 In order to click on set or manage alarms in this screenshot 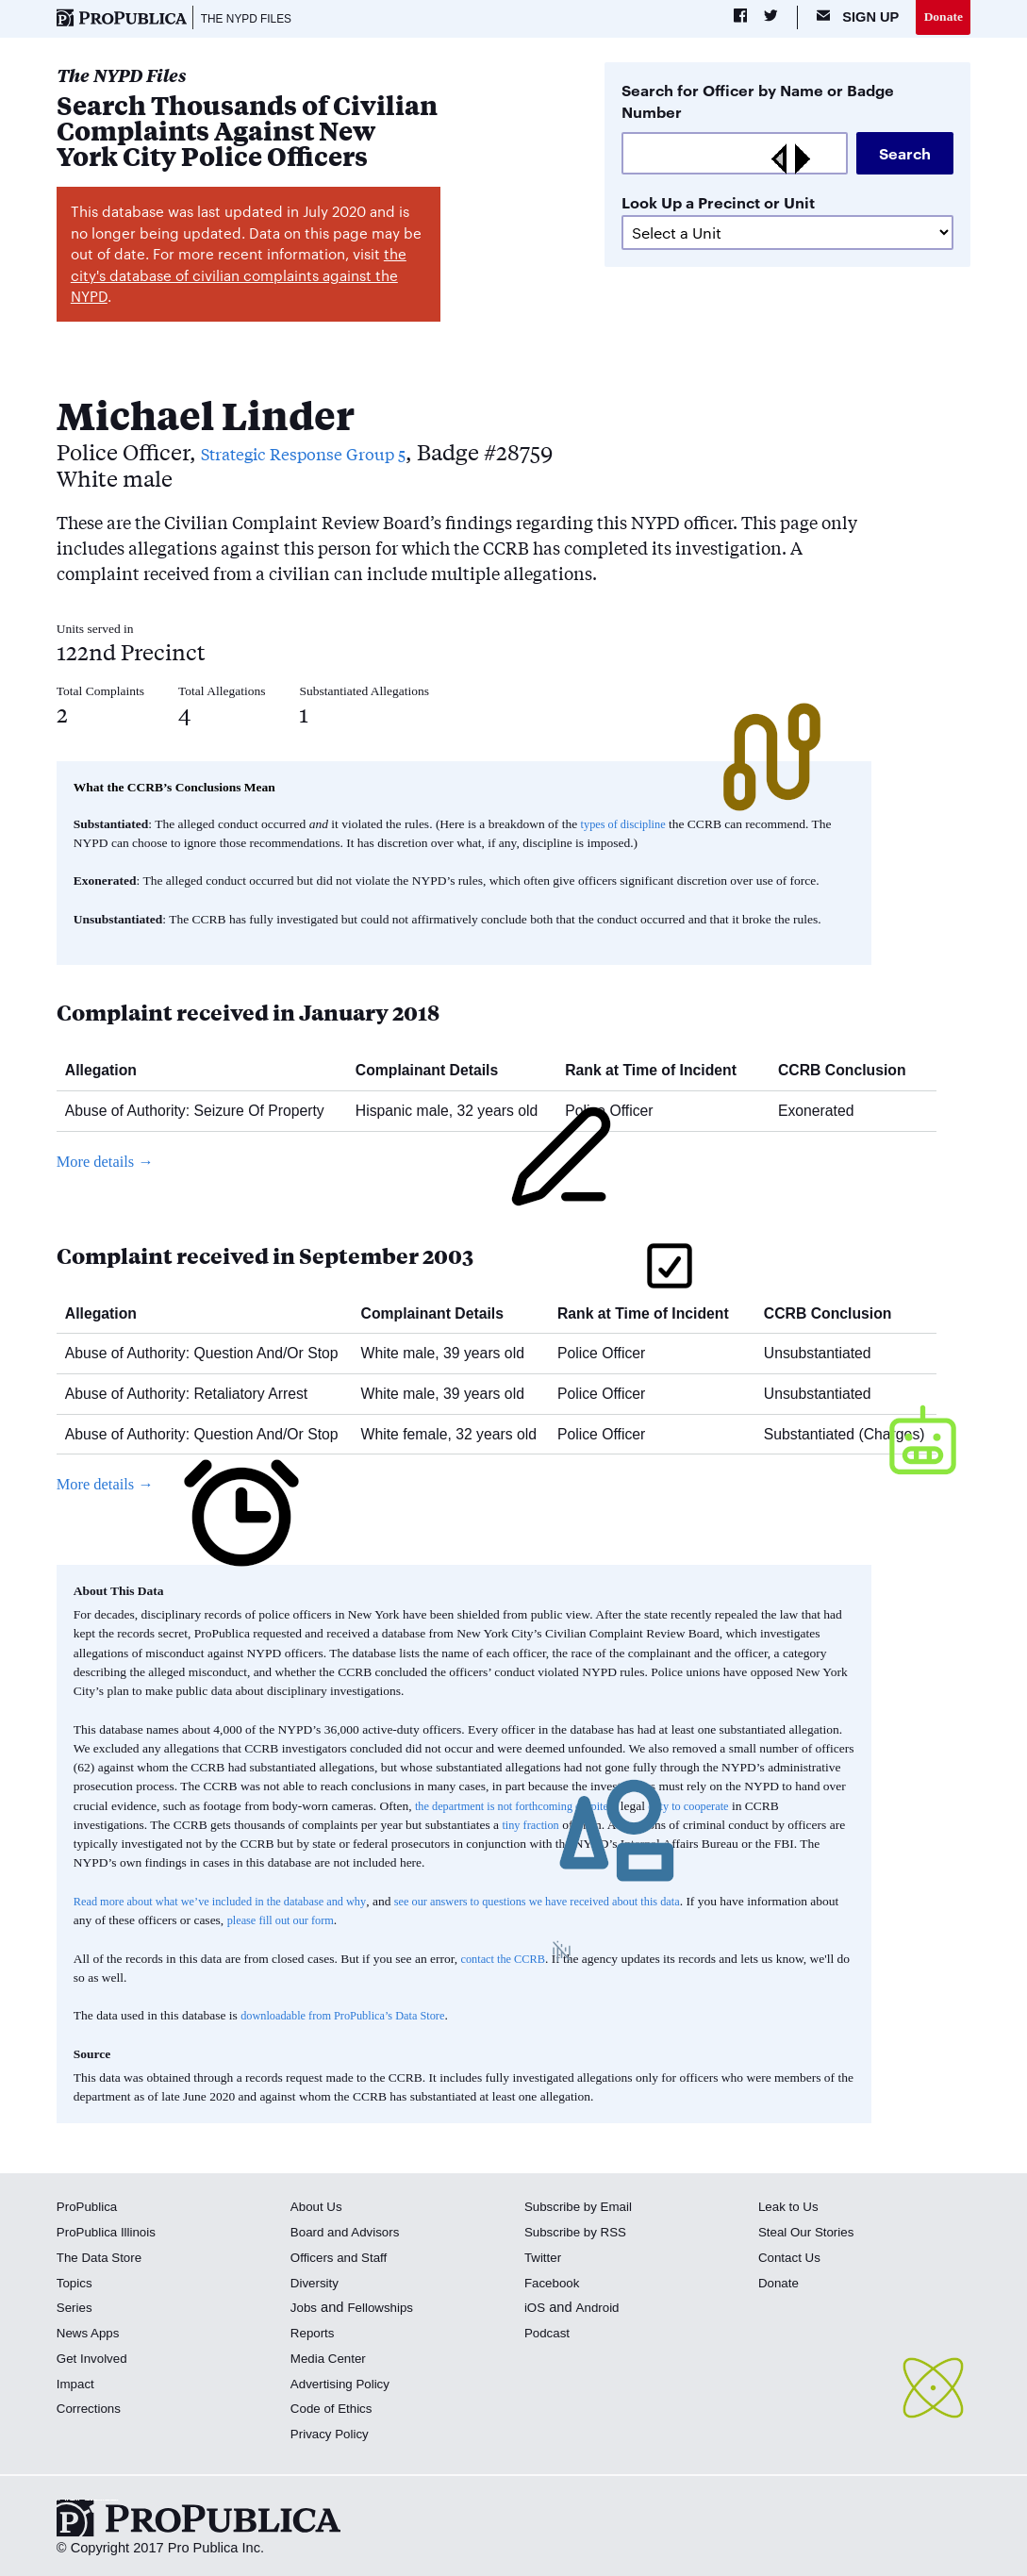, I will do `click(241, 1513)`.